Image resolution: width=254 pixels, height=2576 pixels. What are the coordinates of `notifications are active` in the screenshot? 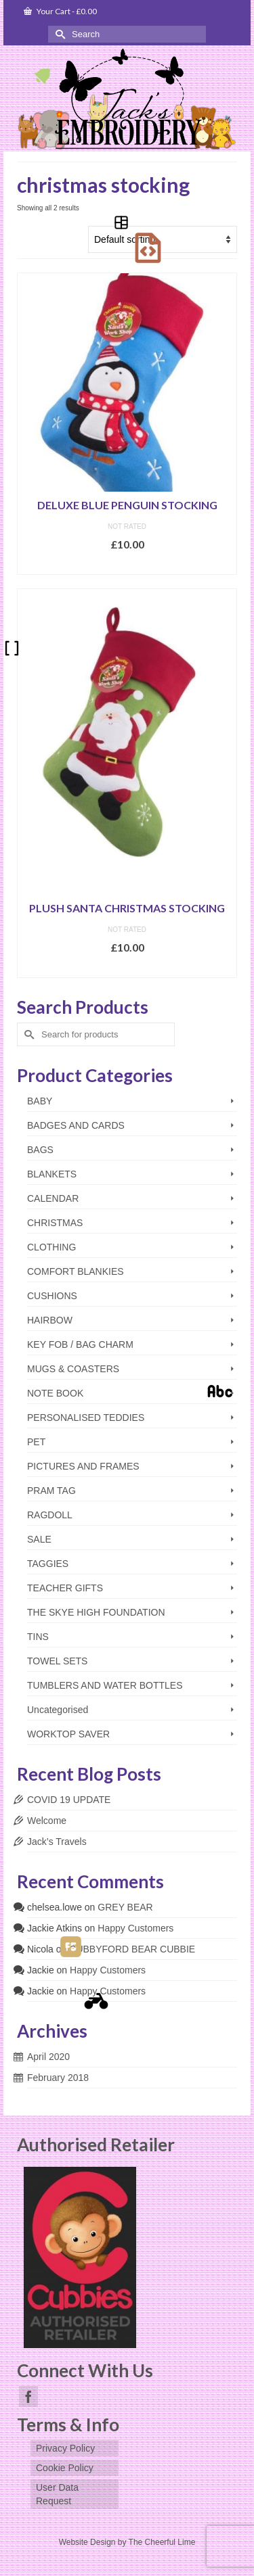 It's located at (42, 76).